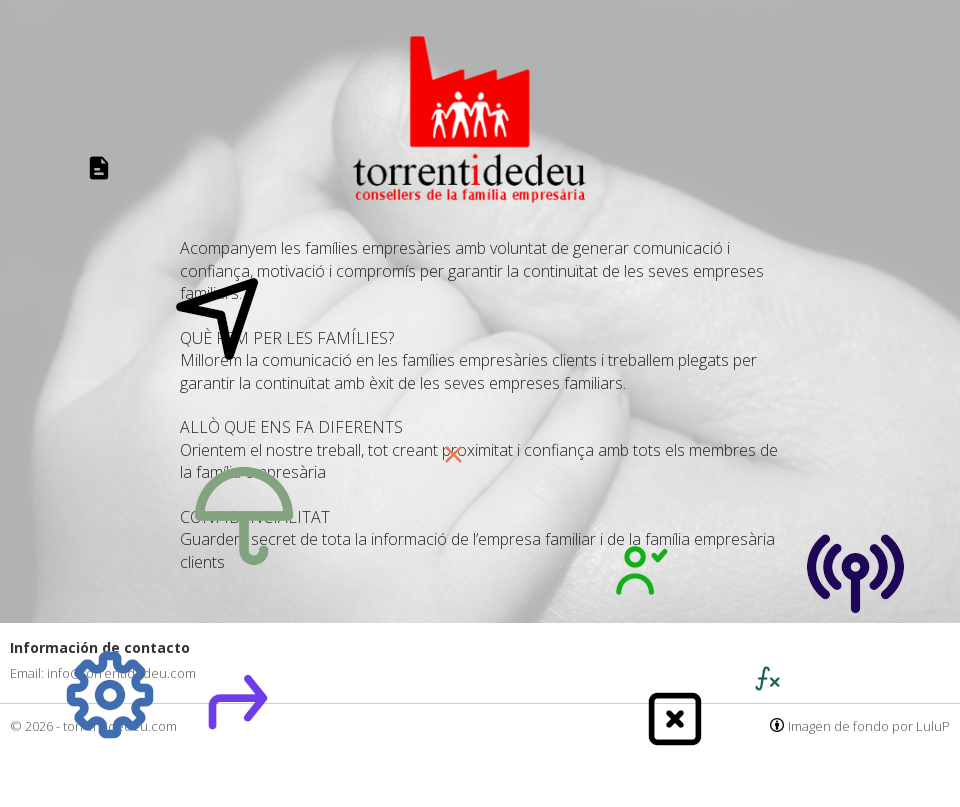 The width and height of the screenshot is (960, 807). Describe the element at coordinates (767, 678) in the screenshot. I see `insert a mathematical function or formula` at that location.